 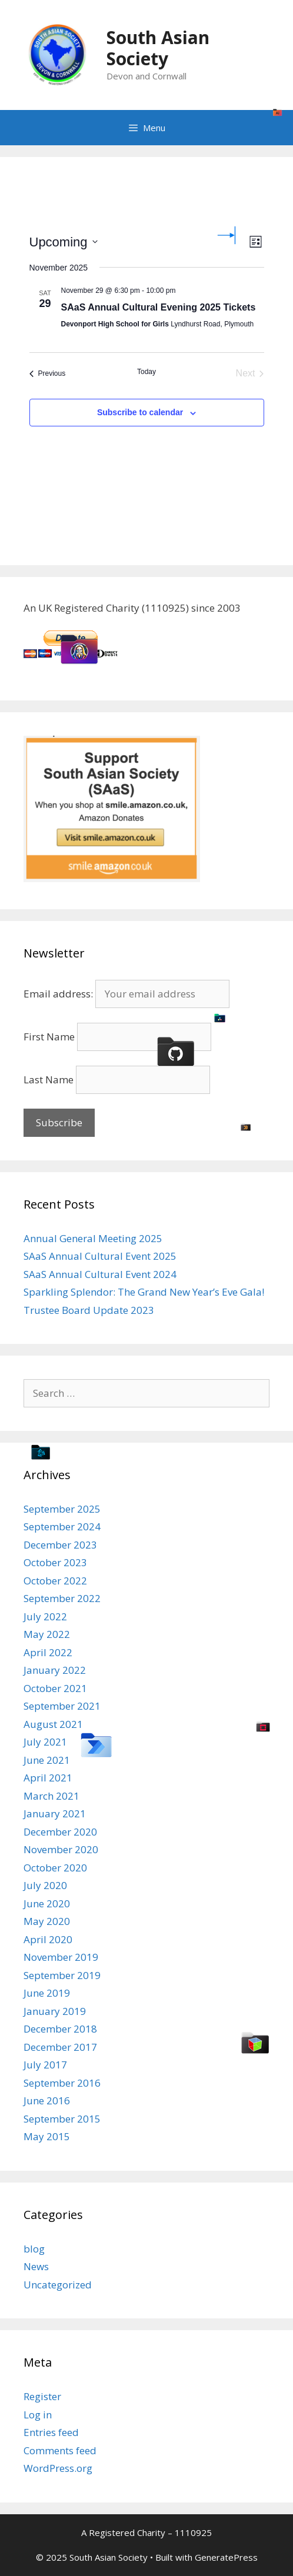 What do you see at coordinates (219, 1018) in the screenshot?
I see `open davinci resolve project files folder` at bounding box center [219, 1018].